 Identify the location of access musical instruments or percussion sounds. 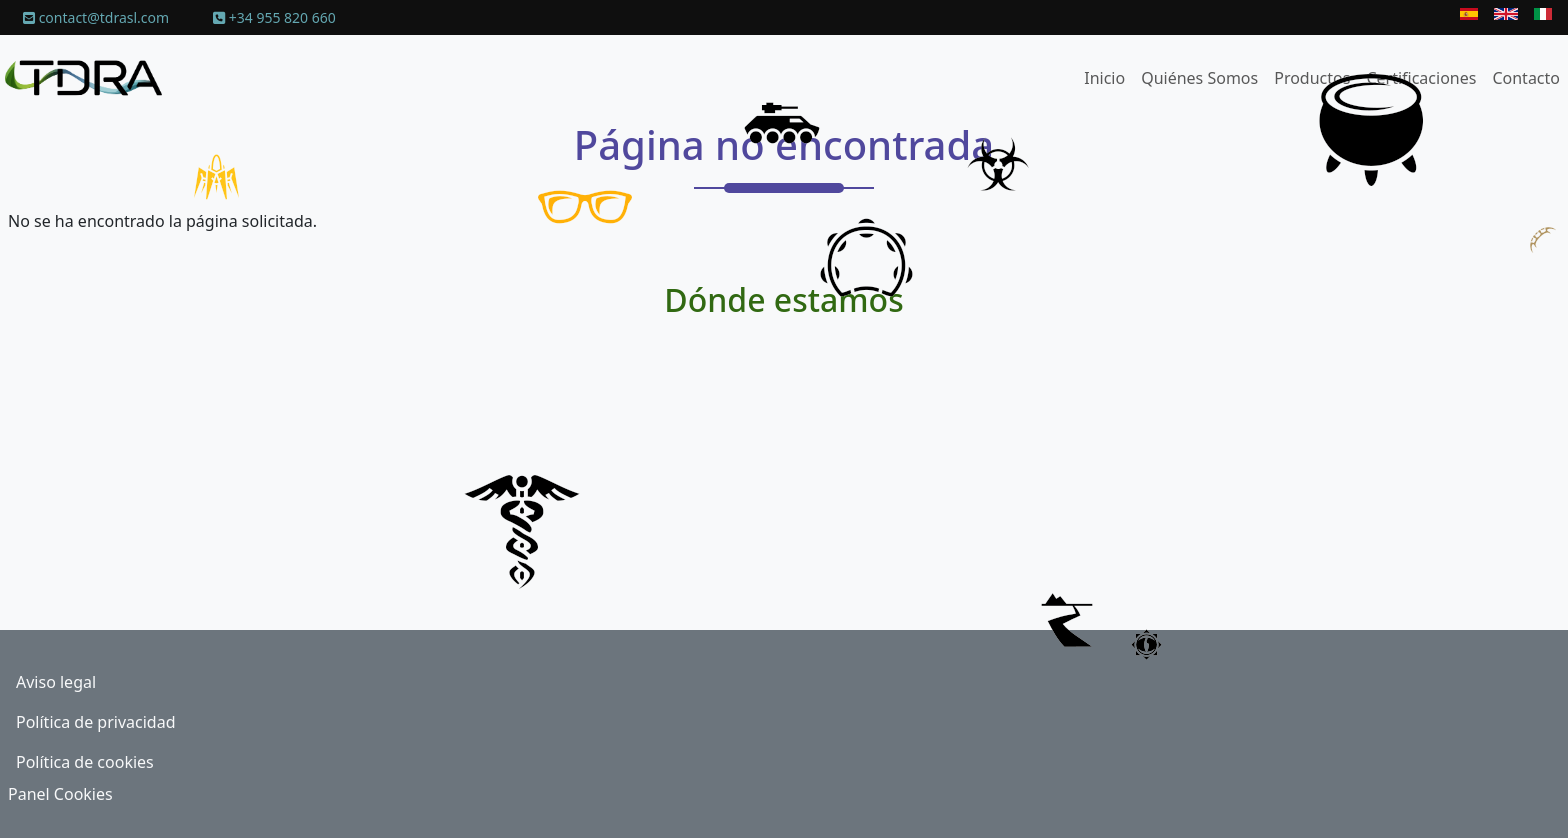
(866, 257).